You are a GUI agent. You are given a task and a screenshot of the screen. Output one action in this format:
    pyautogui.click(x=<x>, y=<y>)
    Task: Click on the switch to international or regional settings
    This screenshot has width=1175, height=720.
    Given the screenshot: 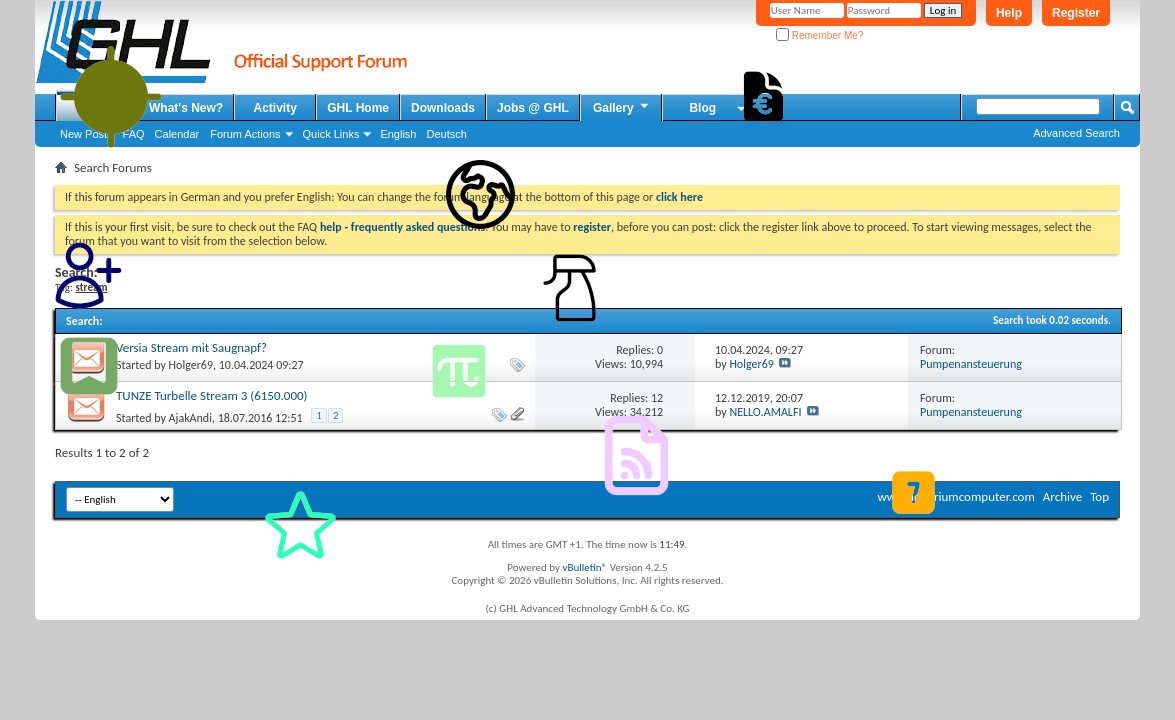 What is the action you would take?
    pyautogui.click(x=480, y=194)
    